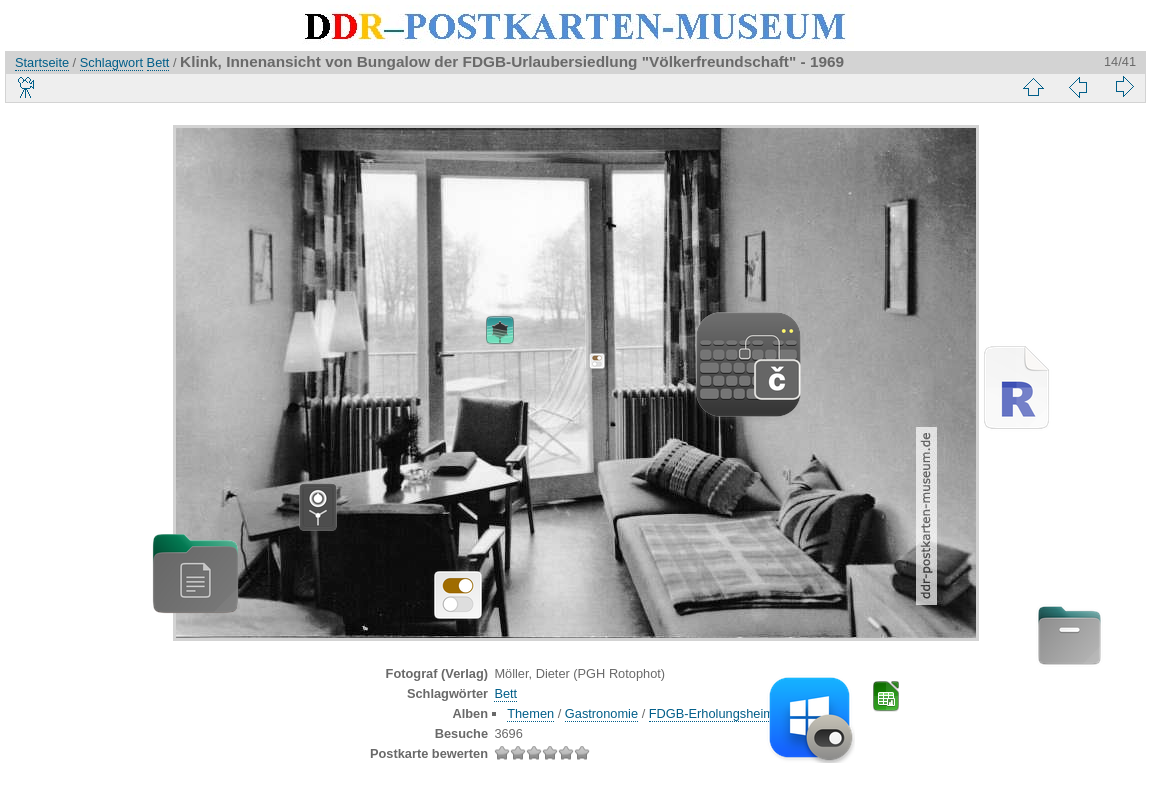 This screenshot has height=799, width=1151. I want to click on open gnome tweaks application, so click(458, 595).